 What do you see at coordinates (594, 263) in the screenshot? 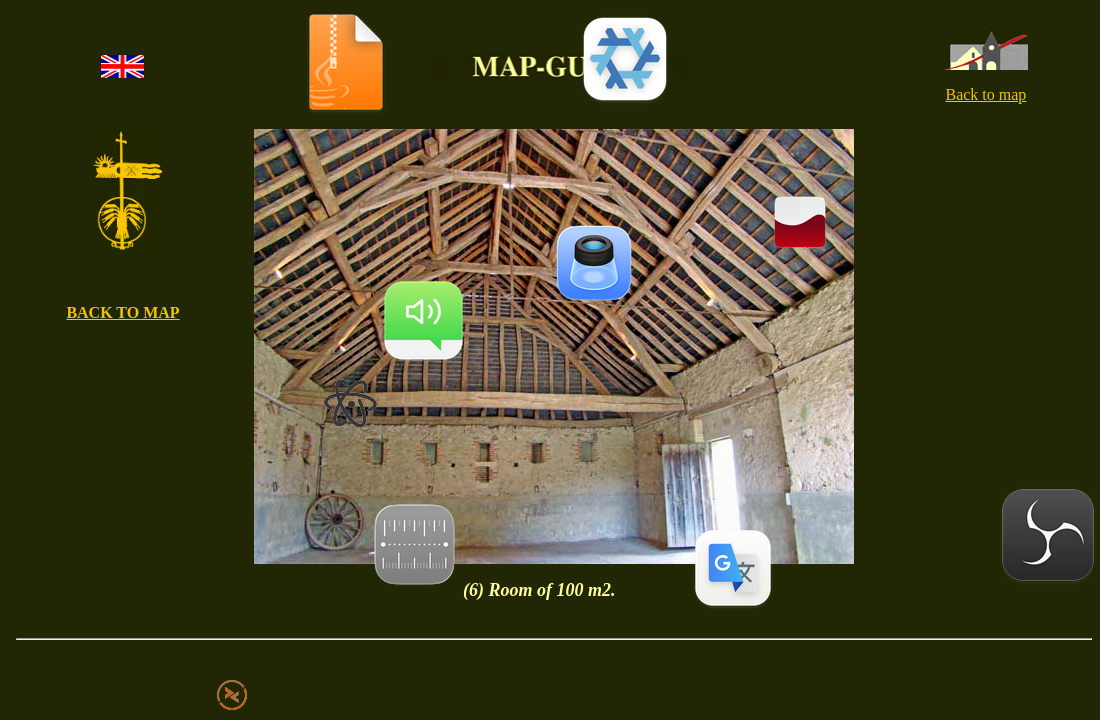
I see `open preview app to view images and PDFs` at bounding box center [594, 263].